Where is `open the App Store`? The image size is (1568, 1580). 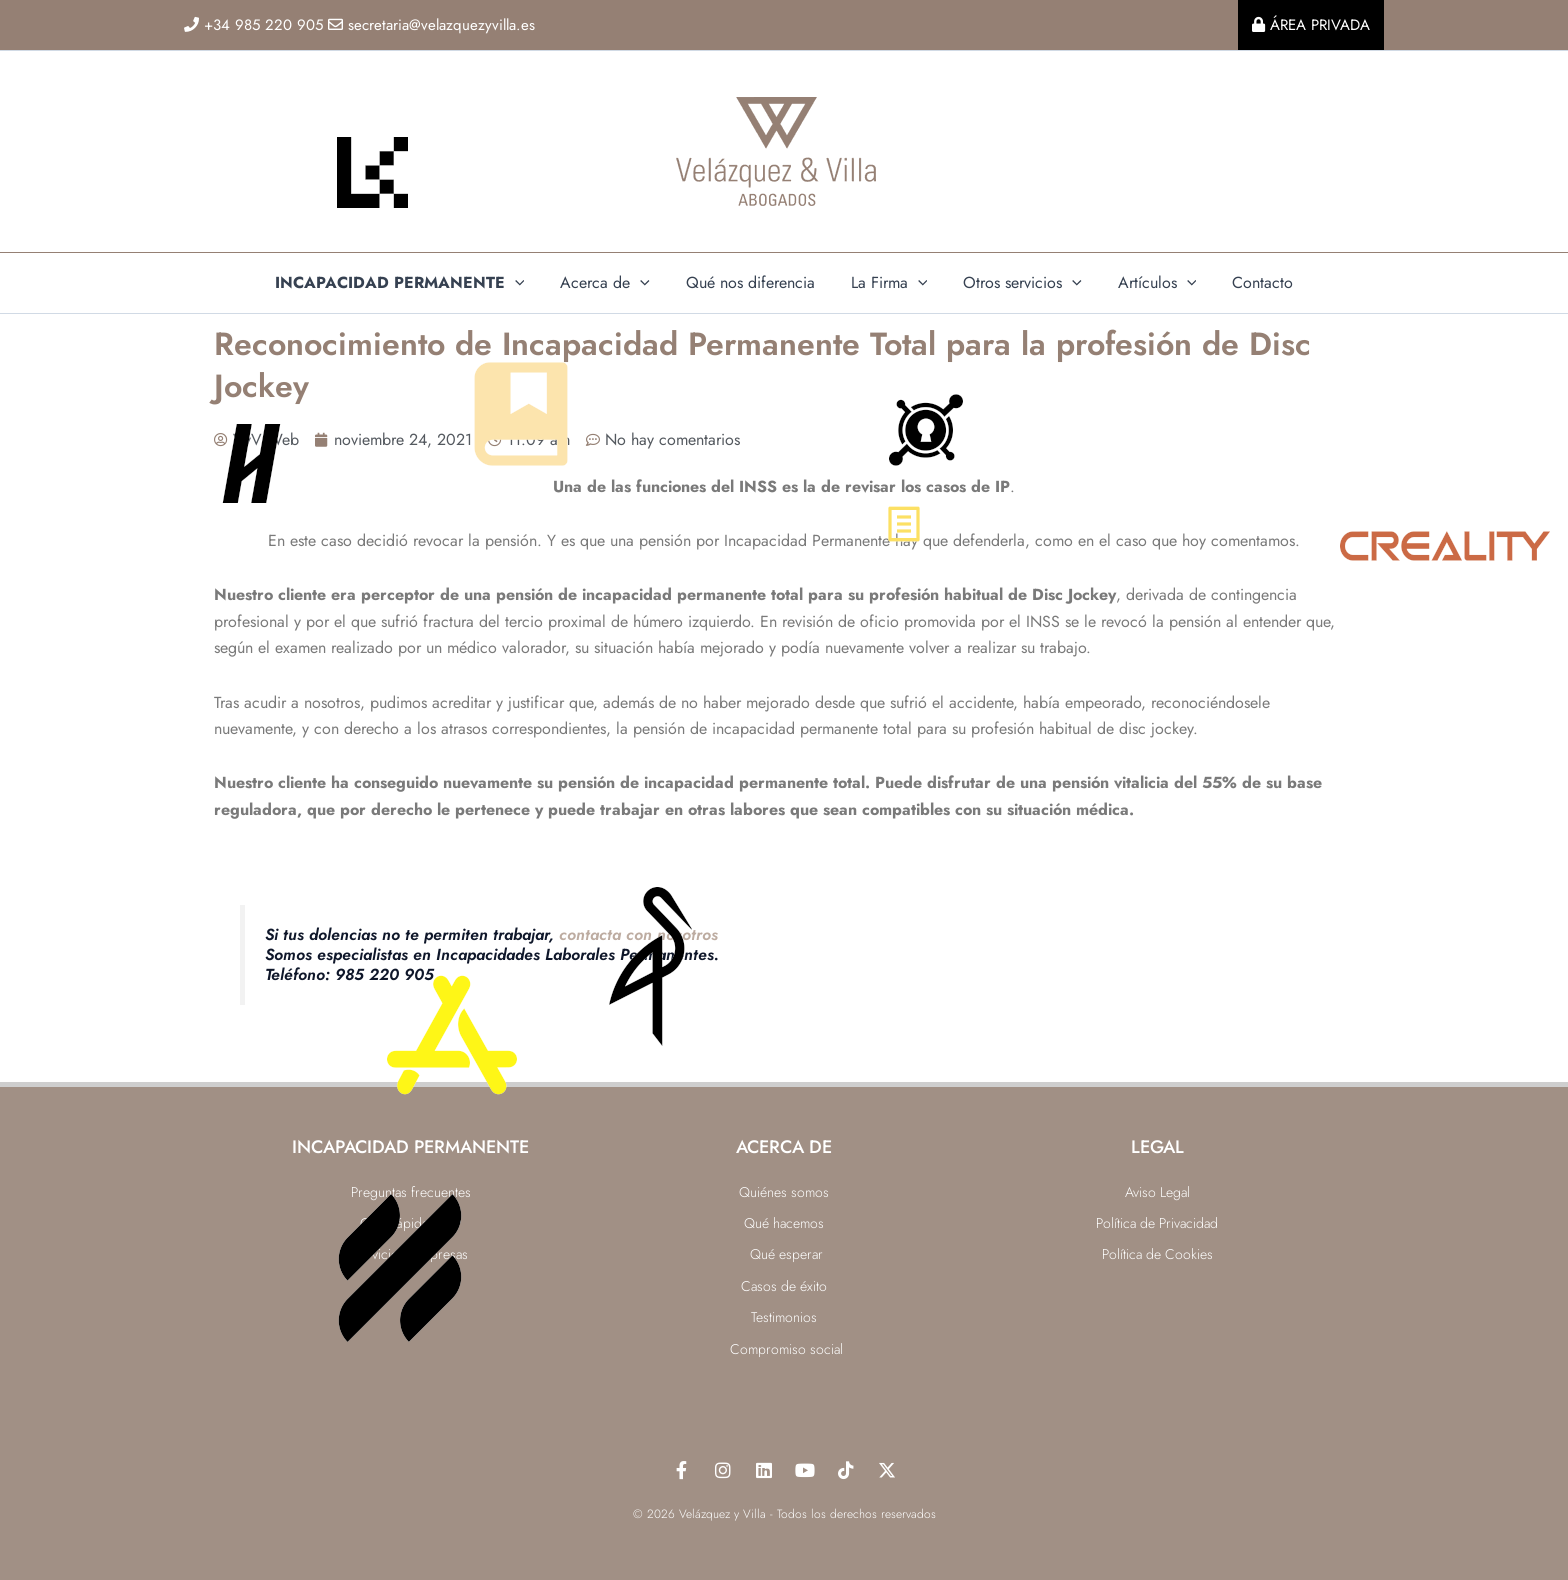
open the App Store is located at coordinates (452, 1035).